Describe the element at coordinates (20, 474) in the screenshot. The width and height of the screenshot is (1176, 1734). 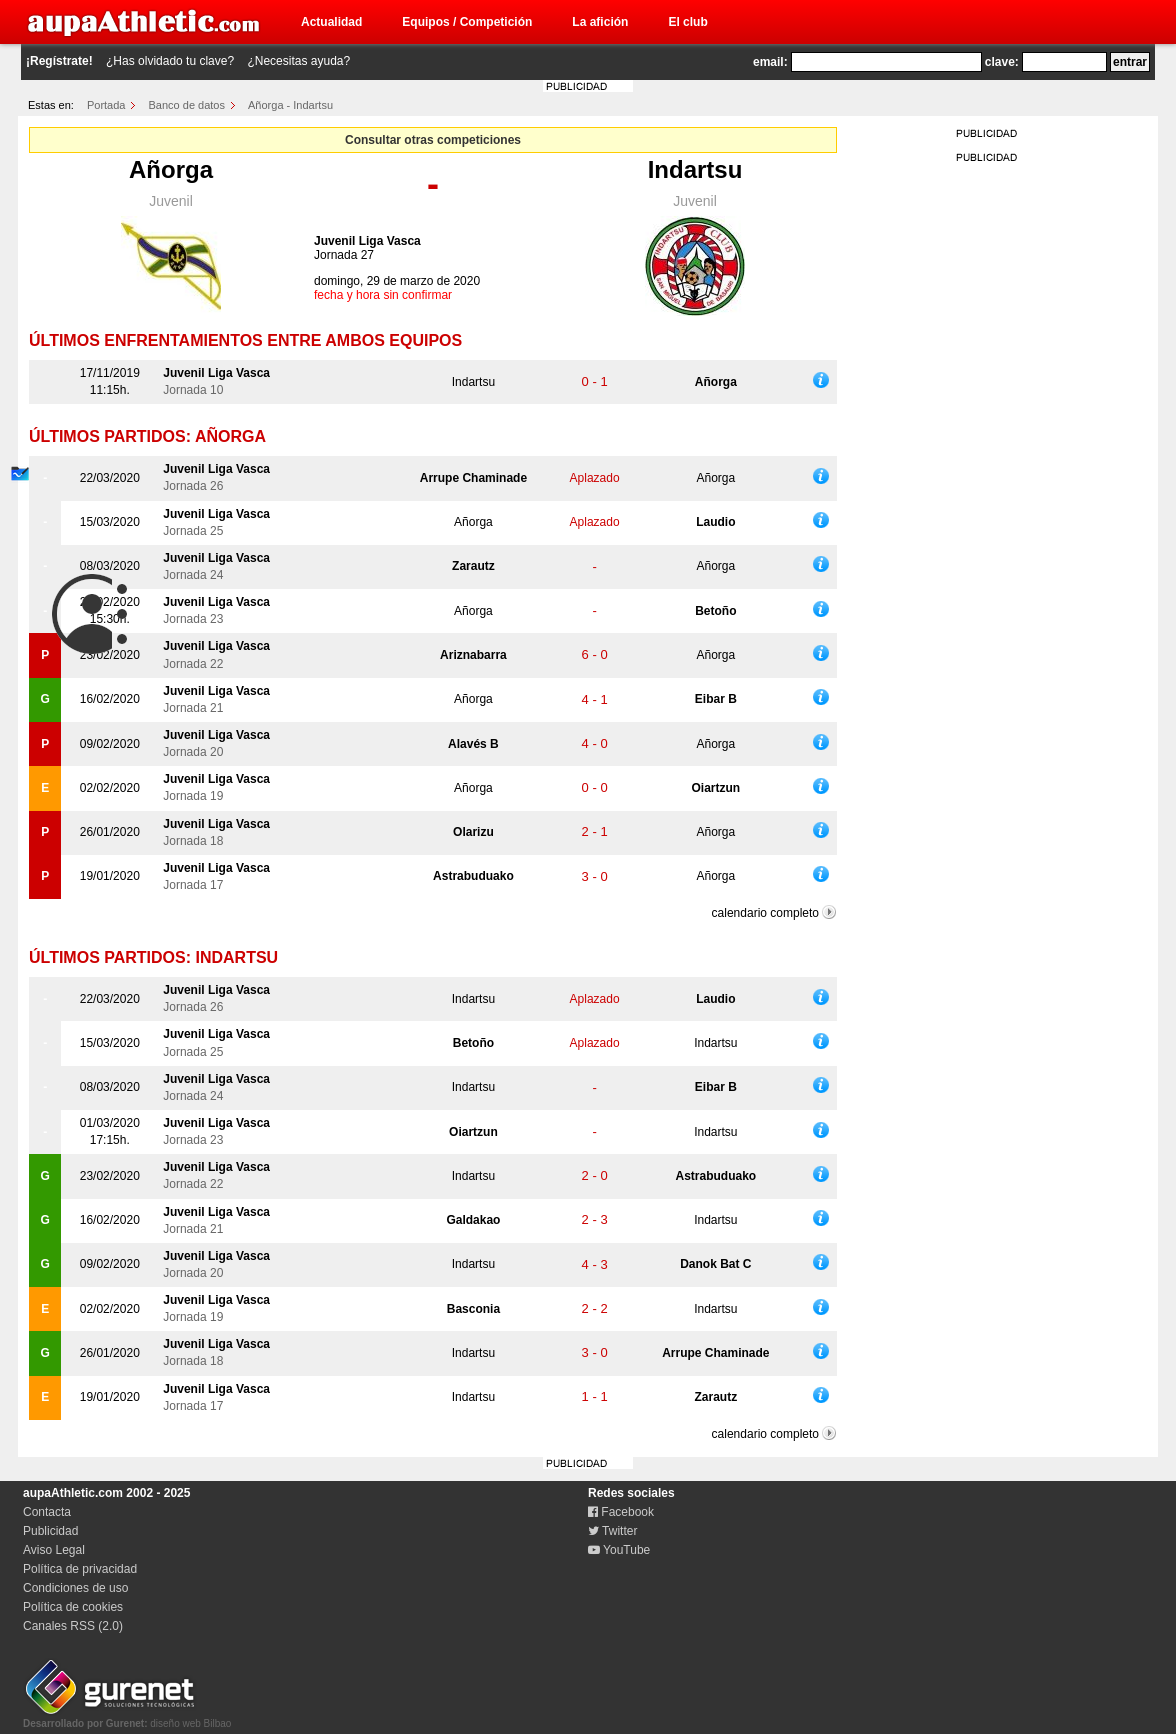
I see `open microsoft whiteboard files folder` at that location.